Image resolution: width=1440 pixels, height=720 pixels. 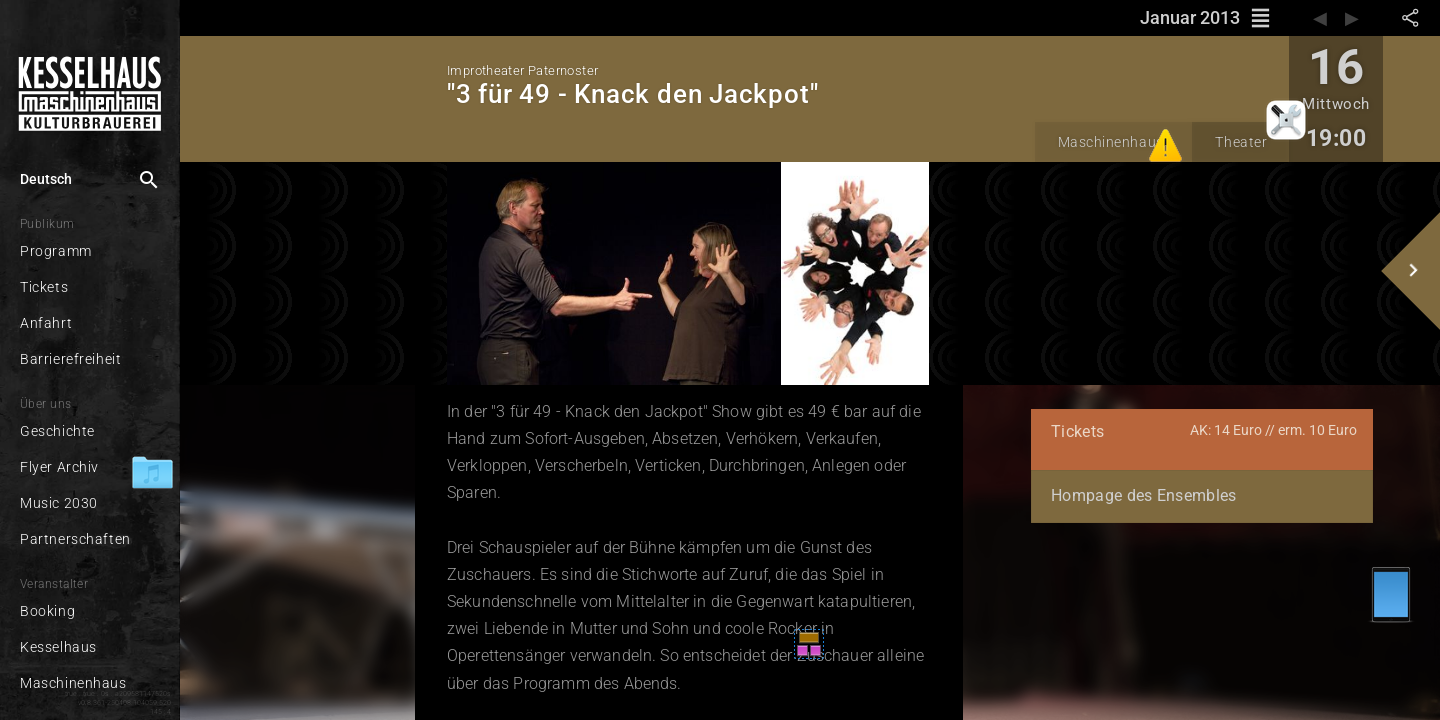 What do you see at coordinates (809, 644) in the screenshot?
I see `select all items in the current view` at bounding box center [809, 644].